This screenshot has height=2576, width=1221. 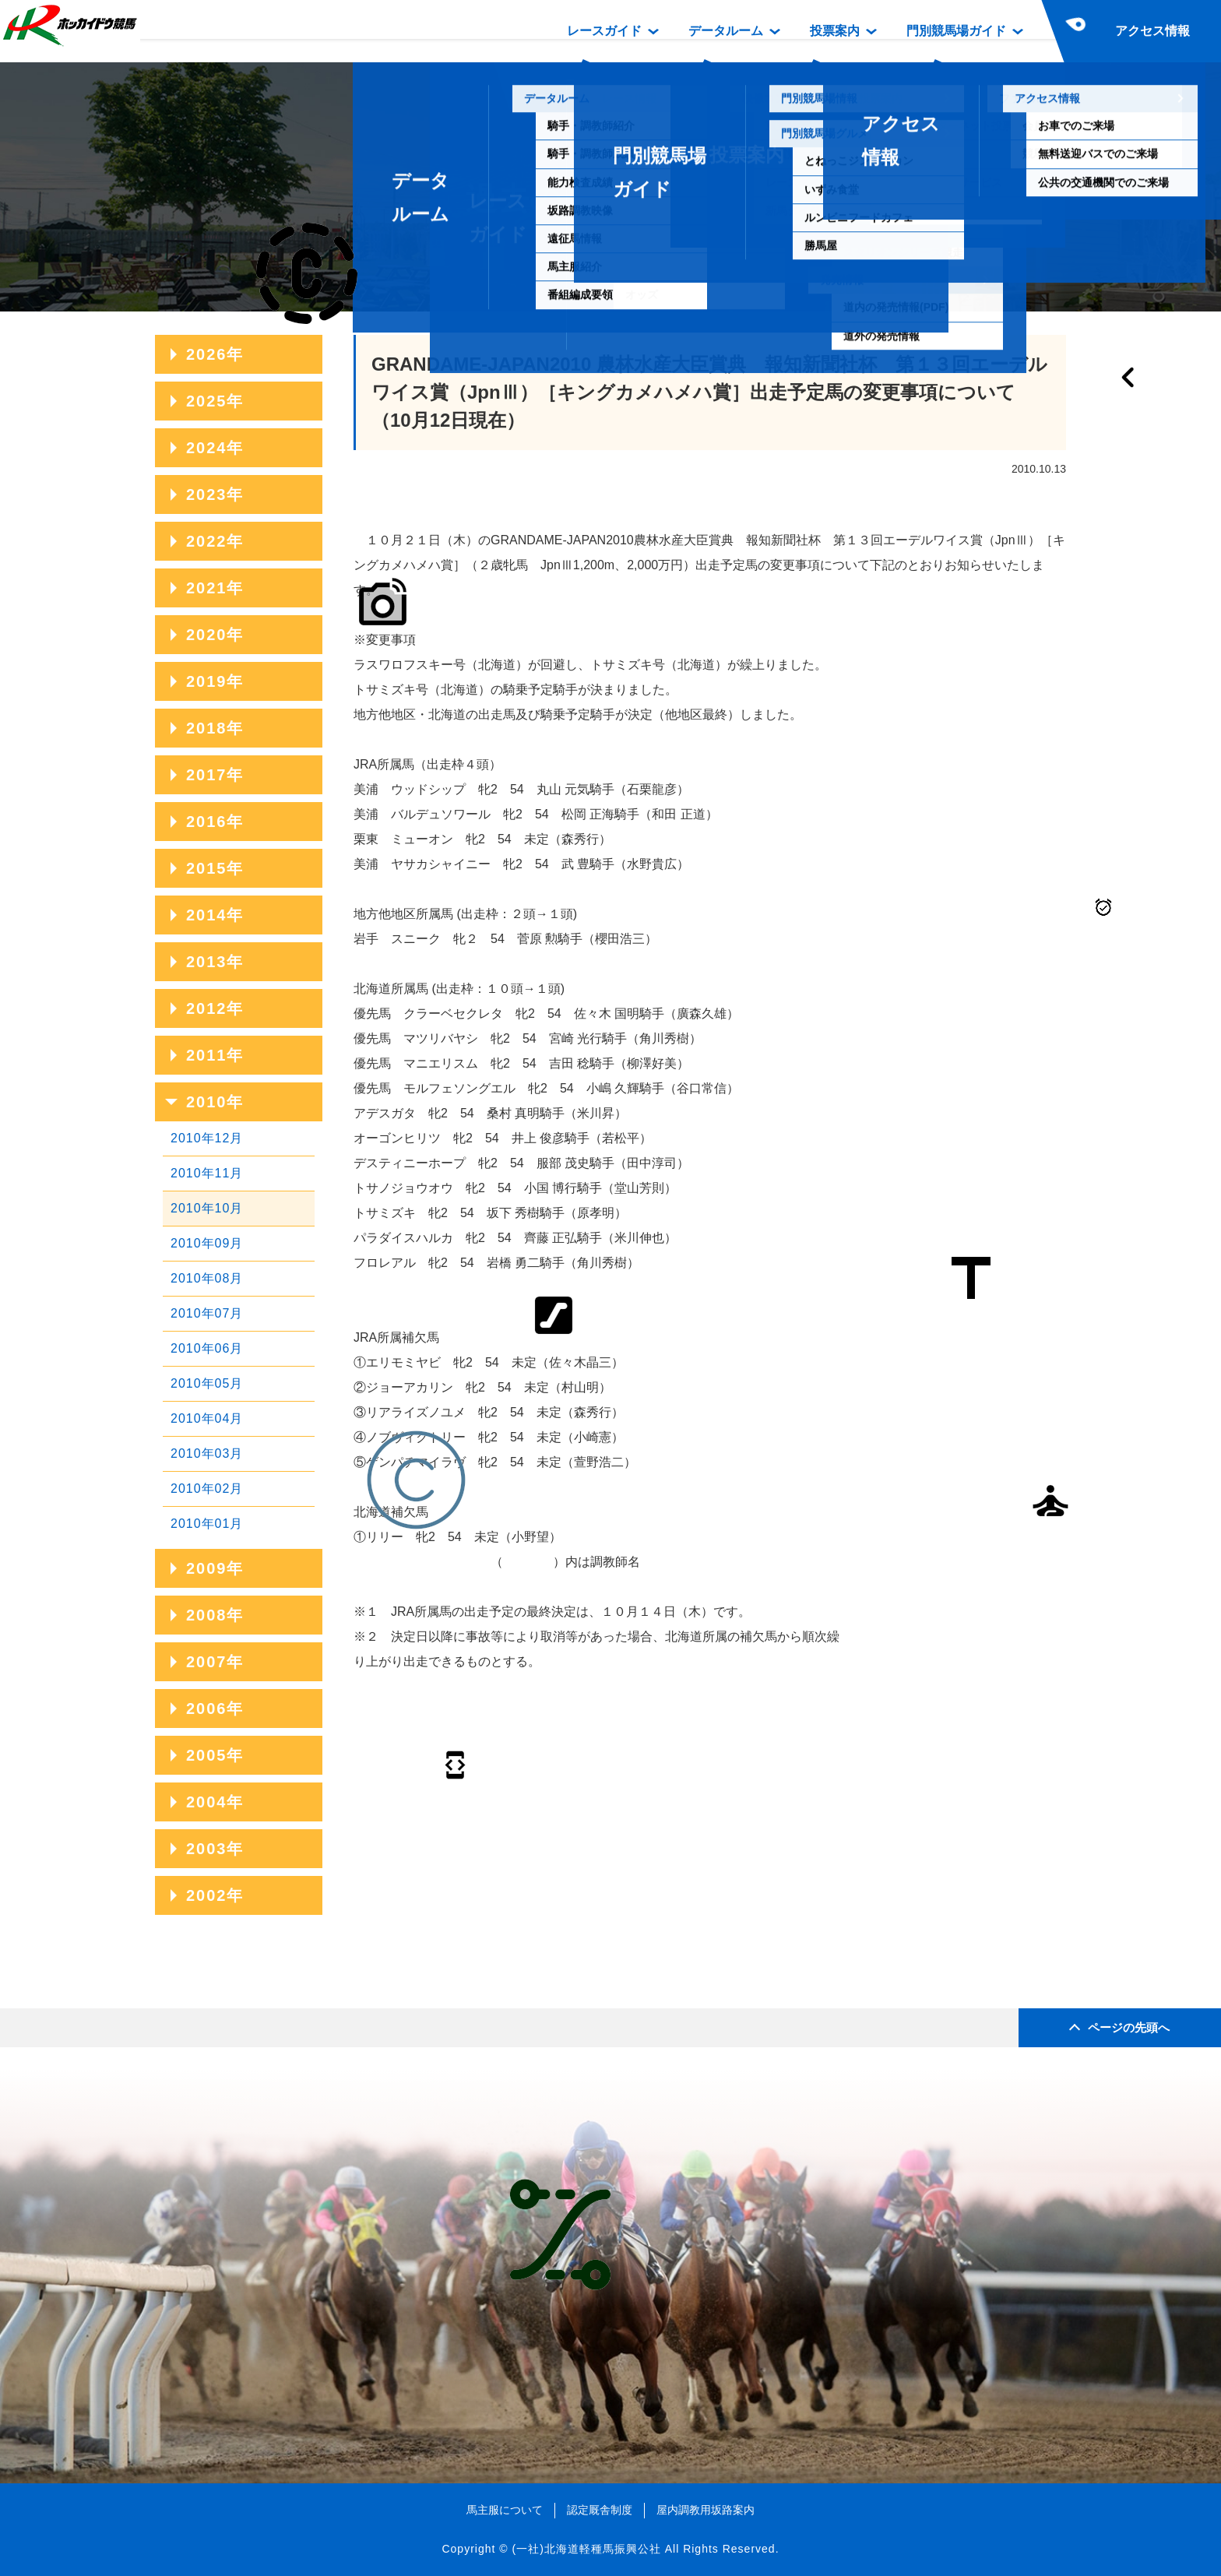 What do you see at coordinates (382, 601) in the screenshot?
I see `connect to a wireless or linked camera device` at bounding box center [382, 601].